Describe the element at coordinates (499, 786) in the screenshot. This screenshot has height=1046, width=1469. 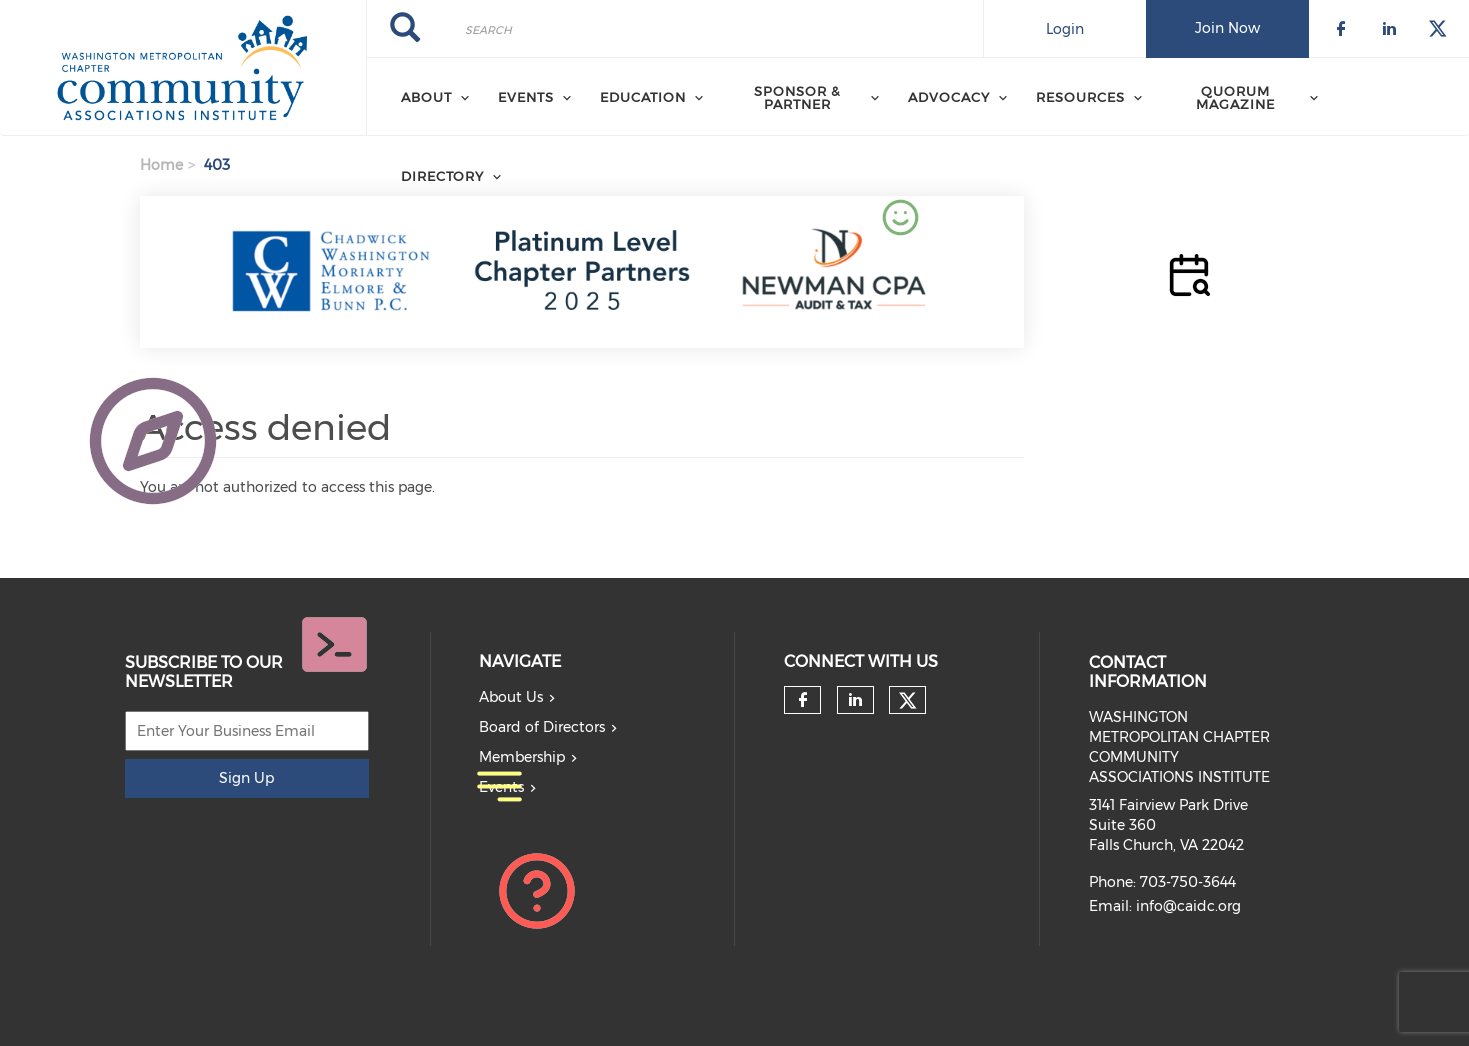
I see `open navigation menu` at that location.